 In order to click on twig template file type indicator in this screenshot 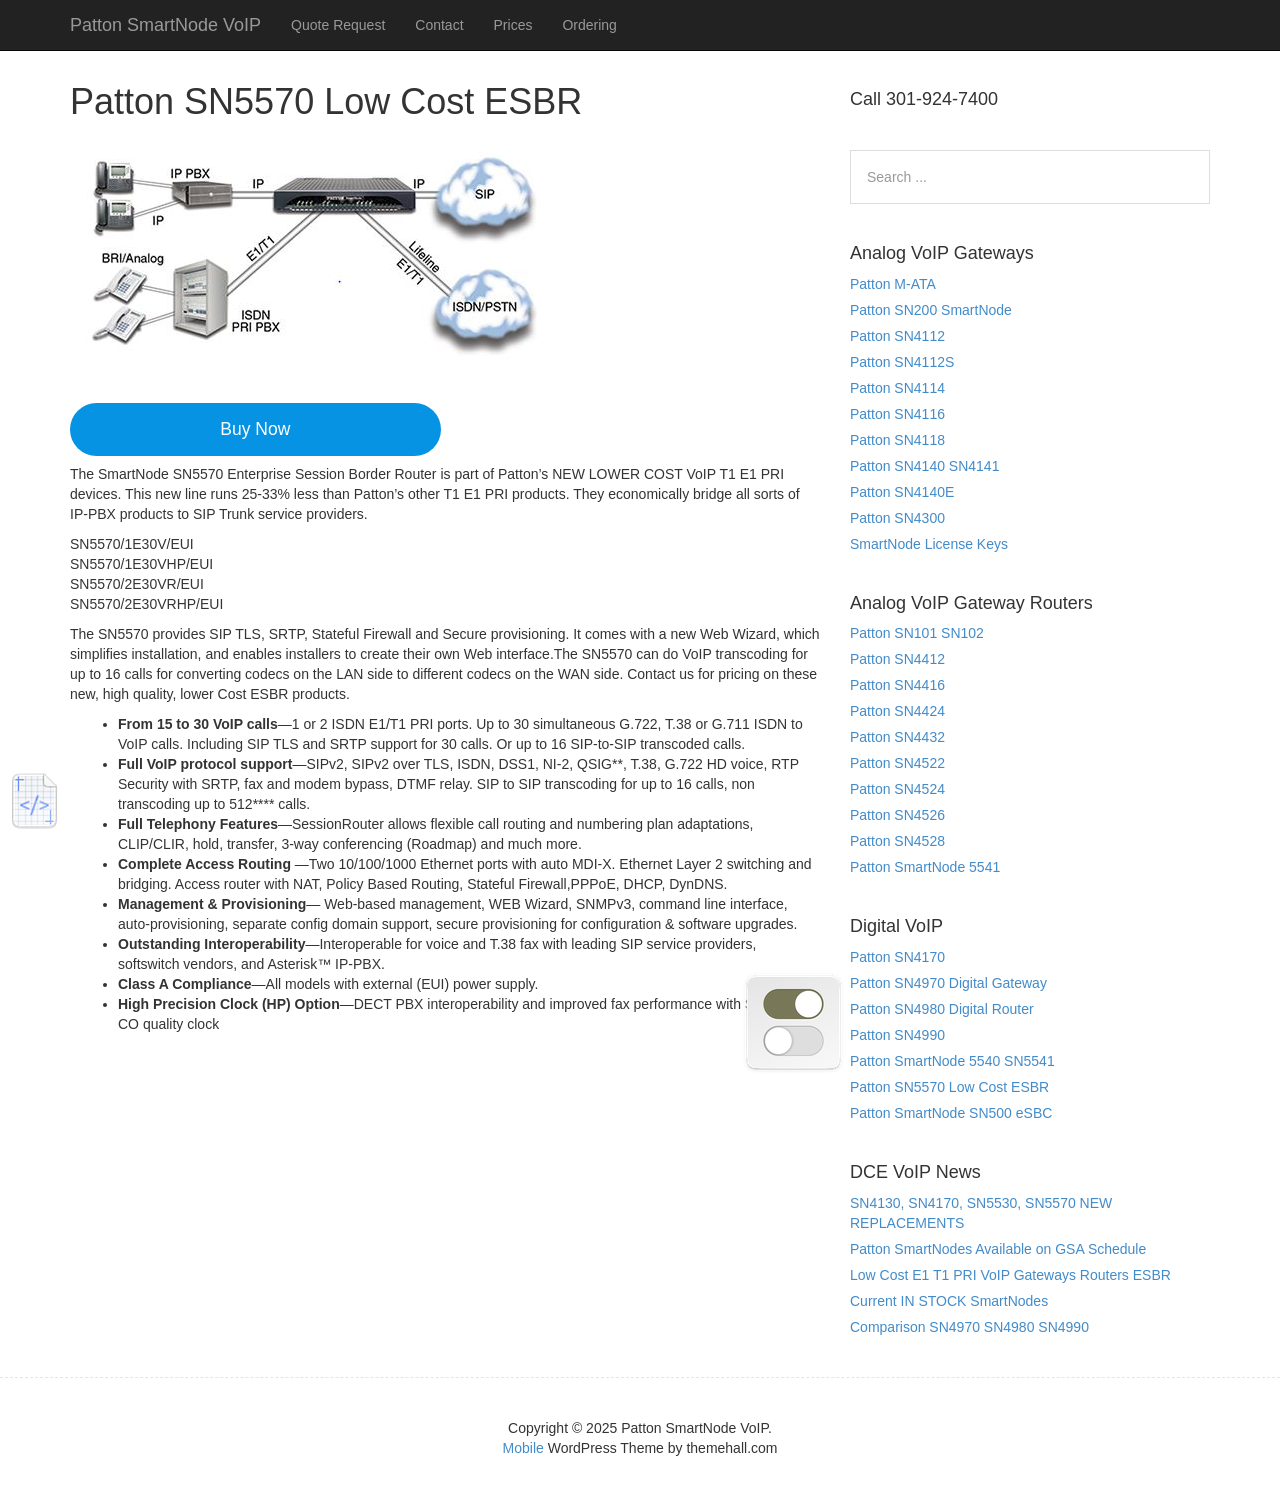, I will do `click(34, 800)`.